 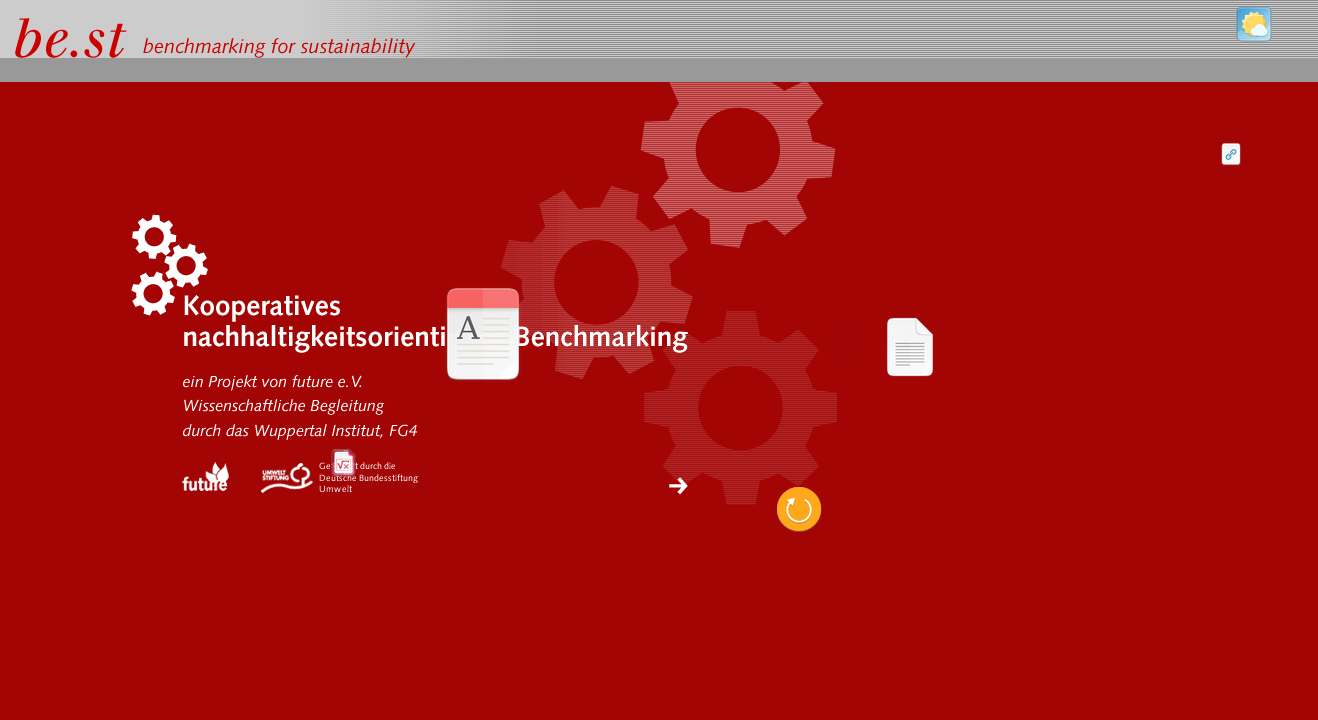 I want to click on a windows internet shortcut file, so click(x=1231, y=154).